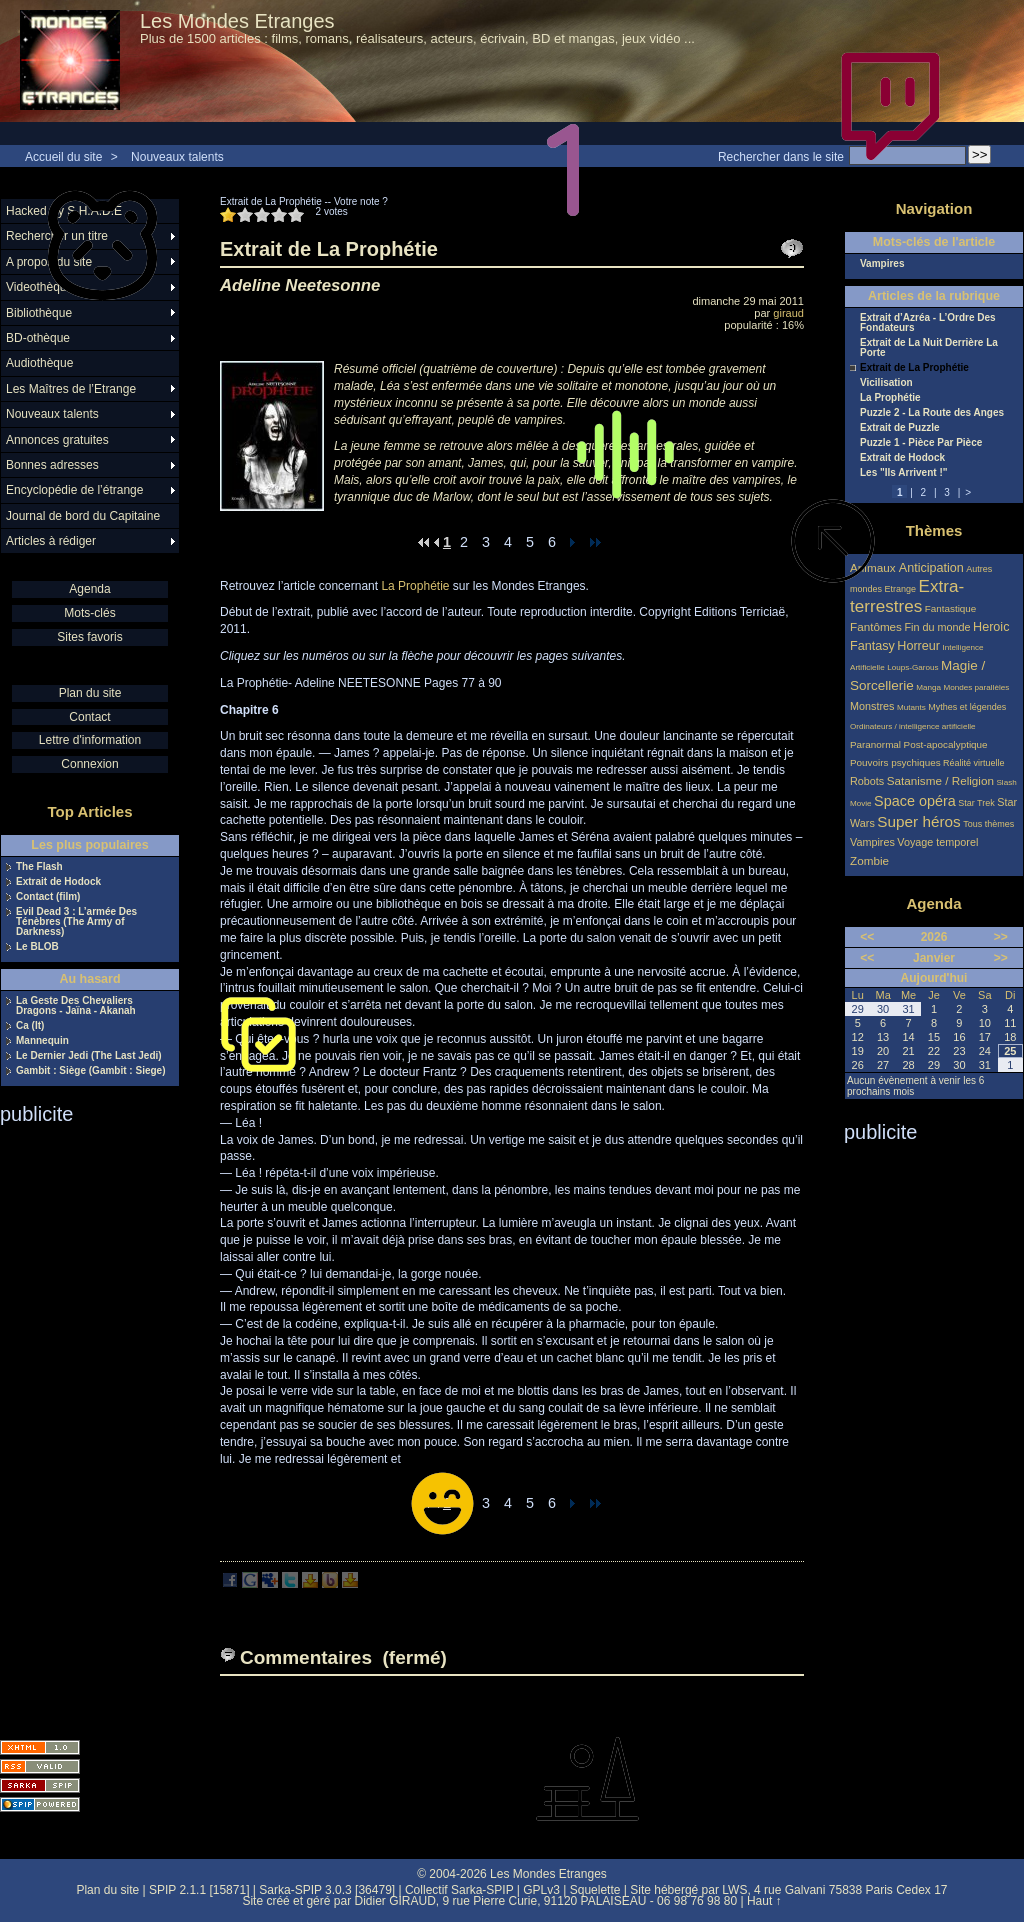 This screenshot has height=1922, width=1024. I want to click on audio playback or sound visualization, so click(625, 454).